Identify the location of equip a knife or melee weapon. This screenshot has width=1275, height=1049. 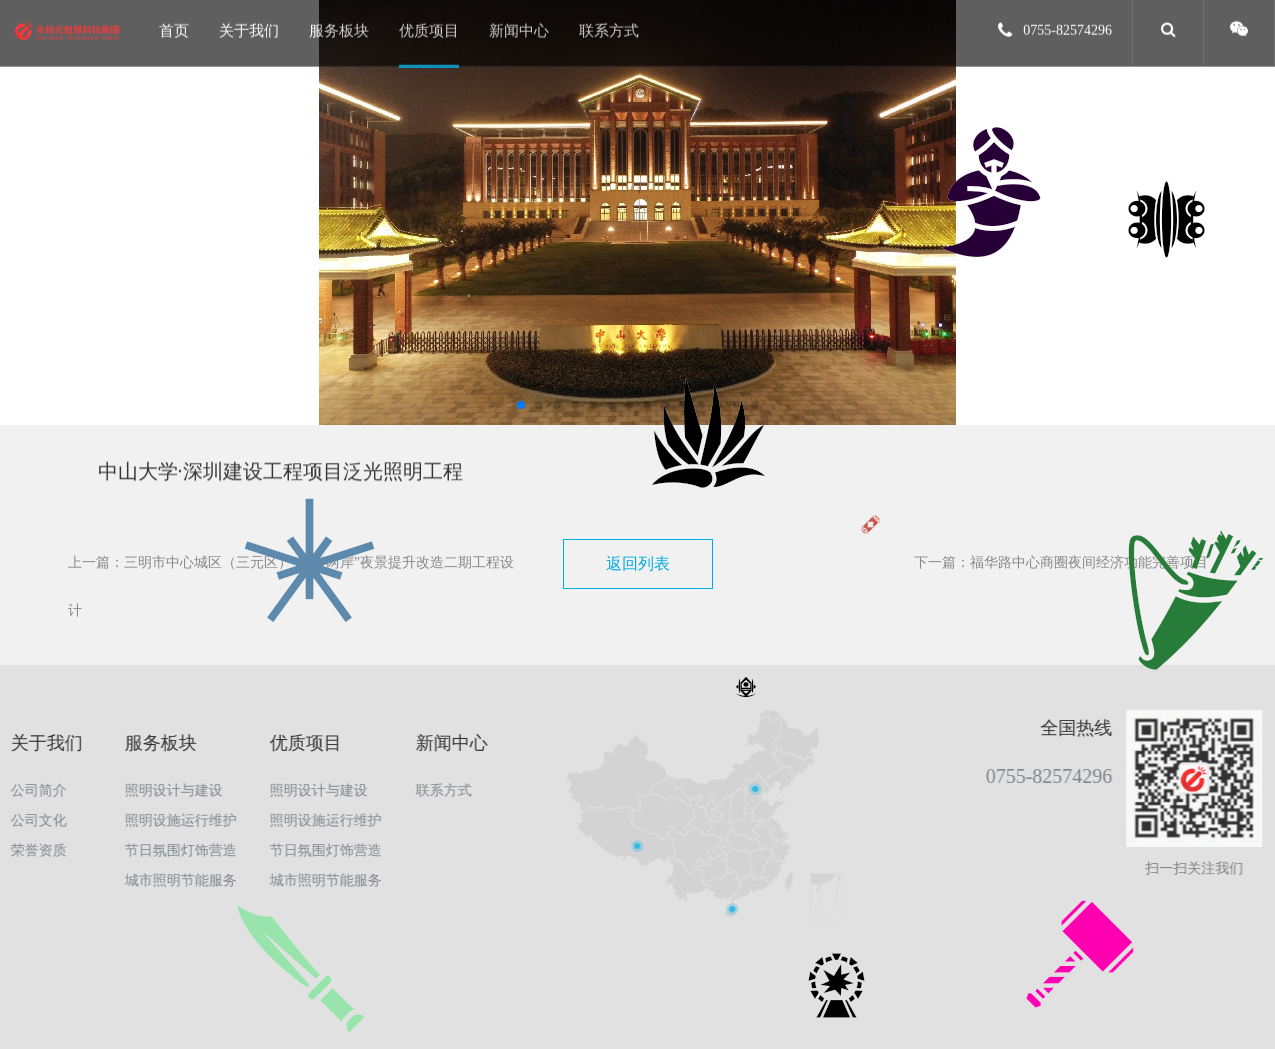
(301, 969).